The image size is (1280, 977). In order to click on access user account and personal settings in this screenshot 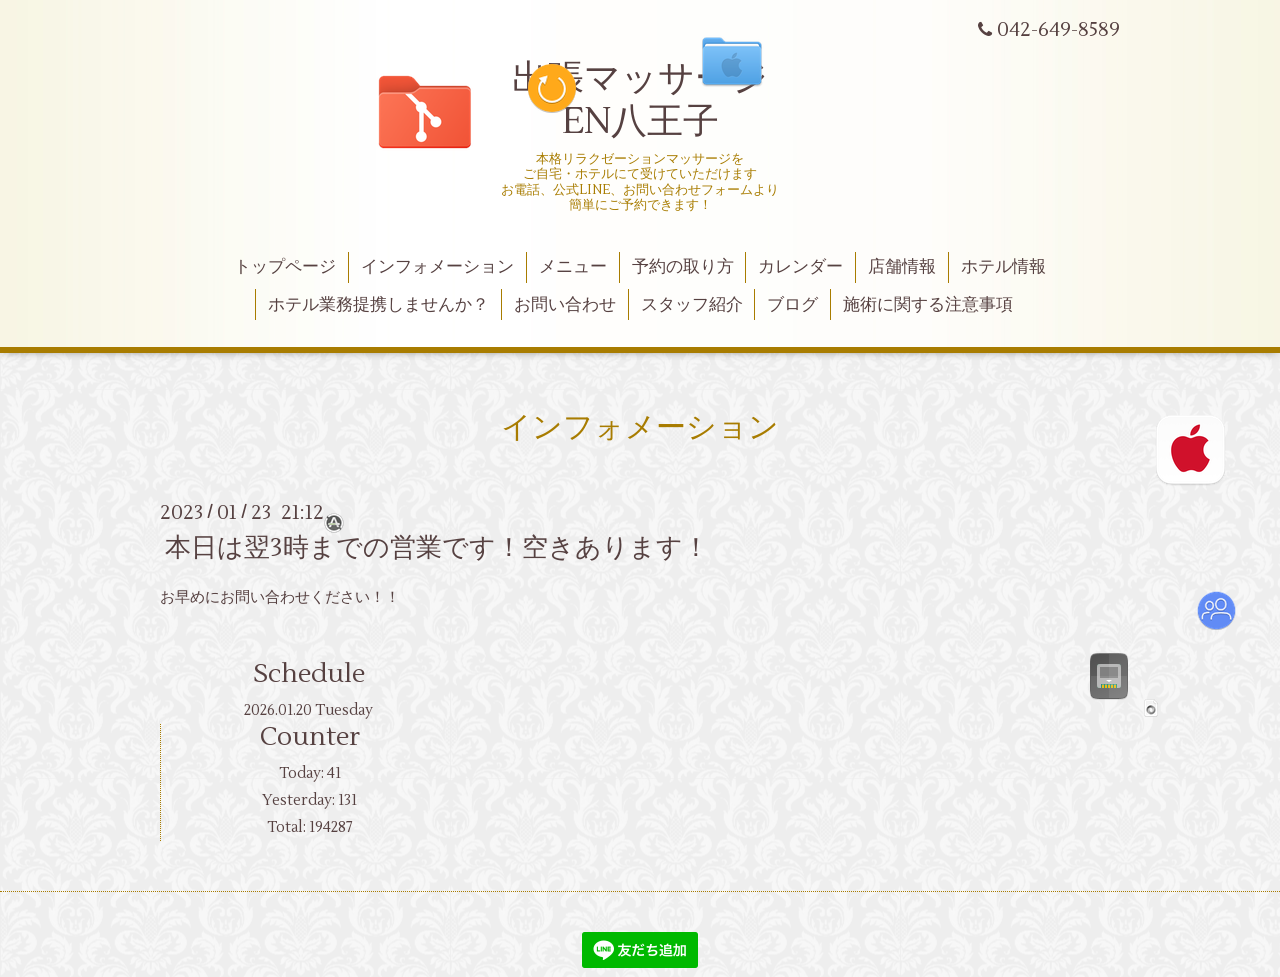, I will do `click(1216, 610)`.